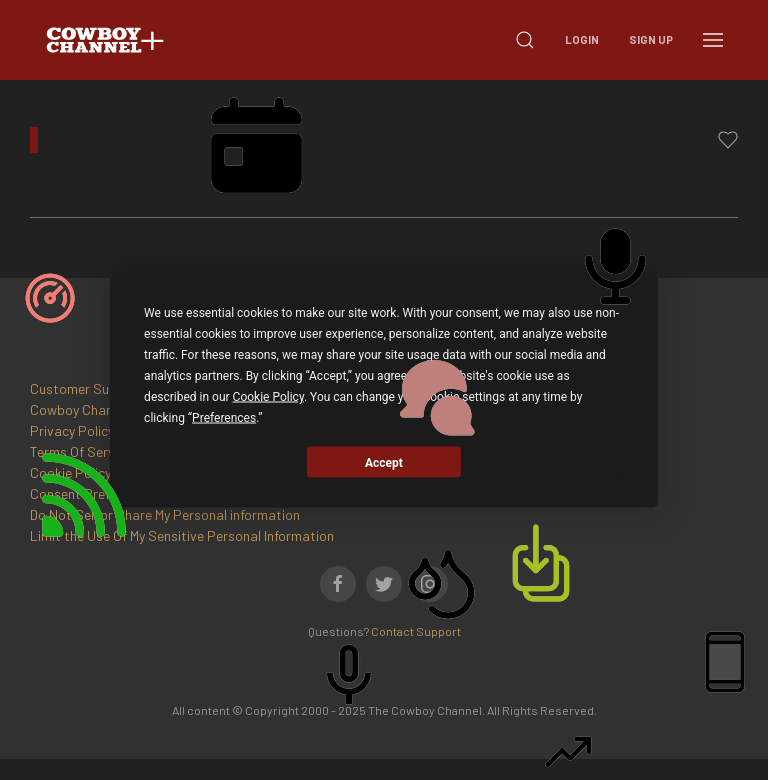 Image resolution: width=768 pixels, height=780 pixels. Describe the element at coordinates (256, 147) in the screenshot. I see `open the calendar or schedule view` at that location.